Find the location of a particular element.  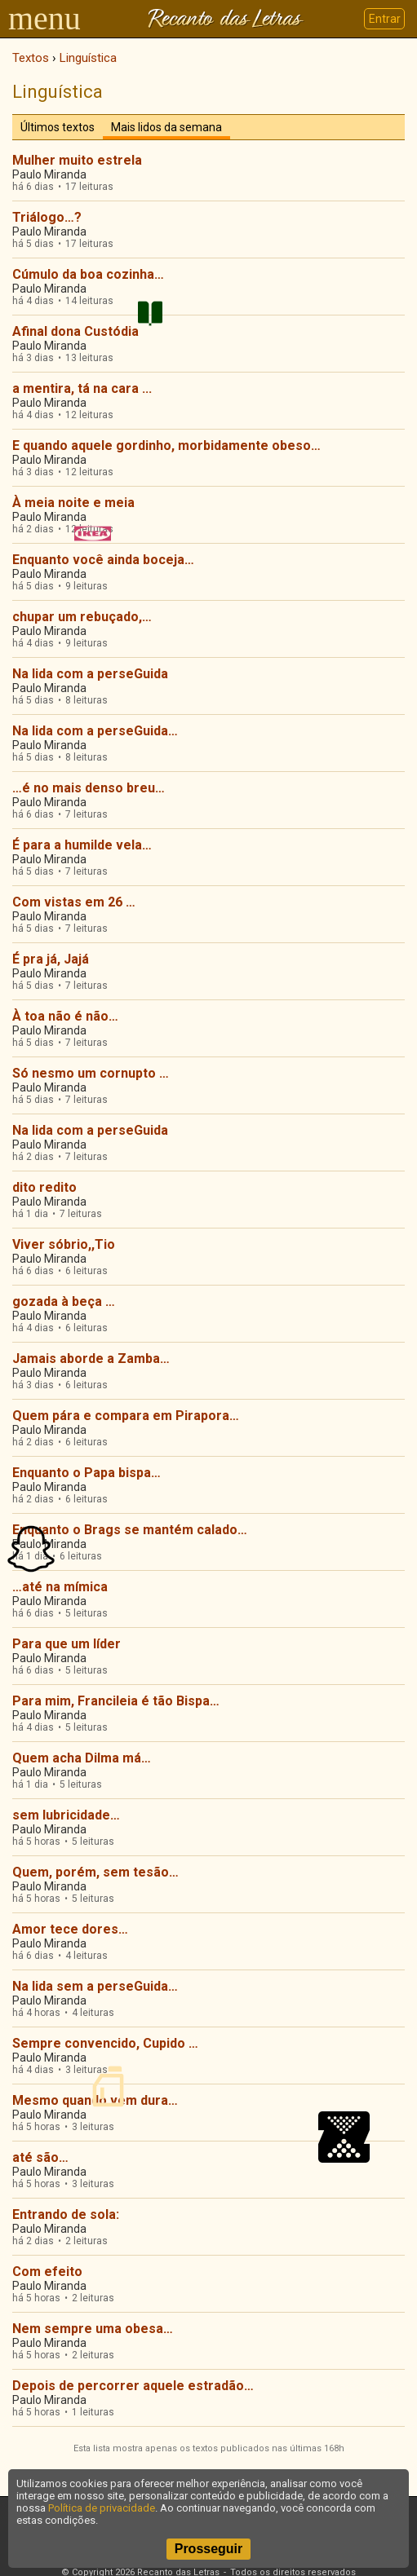

find nearby gas stations or fuel locations is located at coordinates (108, 2087).